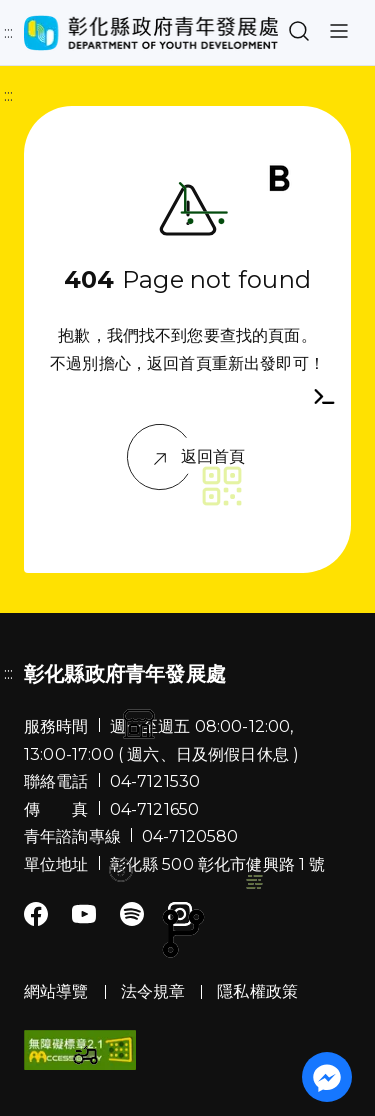  What do you see at coordinates (202, 200) in the screenshot?
I see `view shopping cart` at bounding box center [202, 200].